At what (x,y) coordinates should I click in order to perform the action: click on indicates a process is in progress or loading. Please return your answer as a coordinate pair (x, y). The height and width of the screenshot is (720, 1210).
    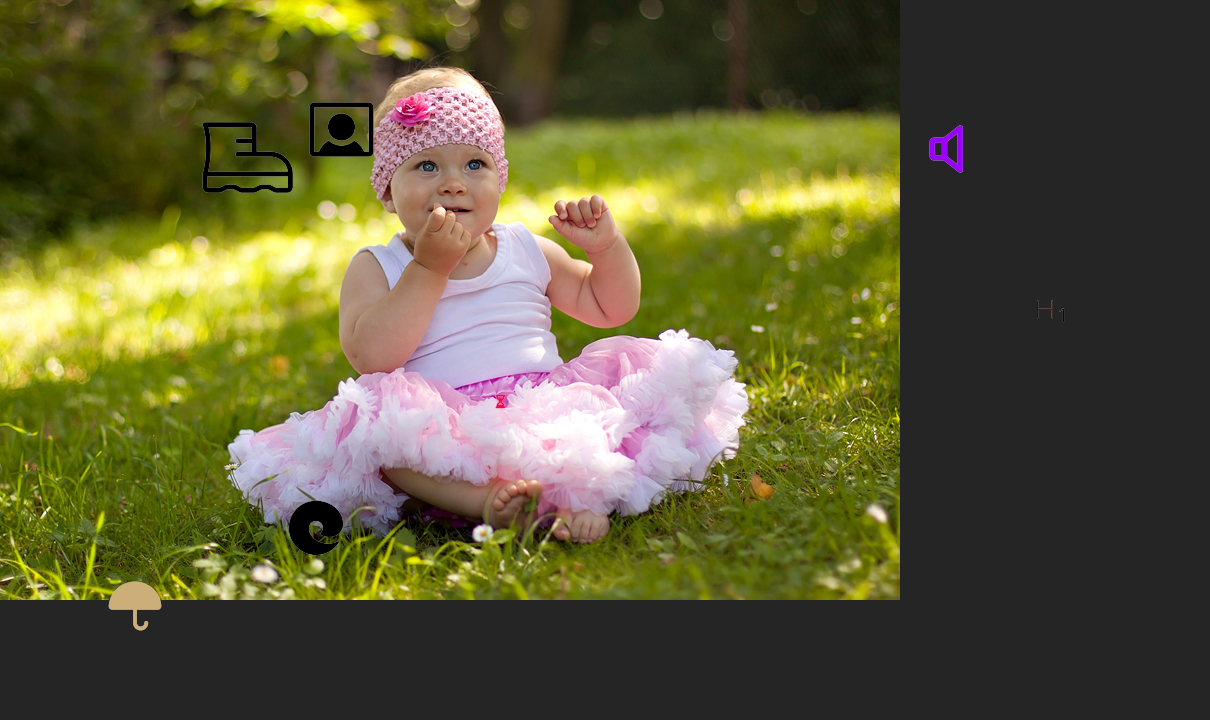
    Looking at the image, I should click on (500, 401).